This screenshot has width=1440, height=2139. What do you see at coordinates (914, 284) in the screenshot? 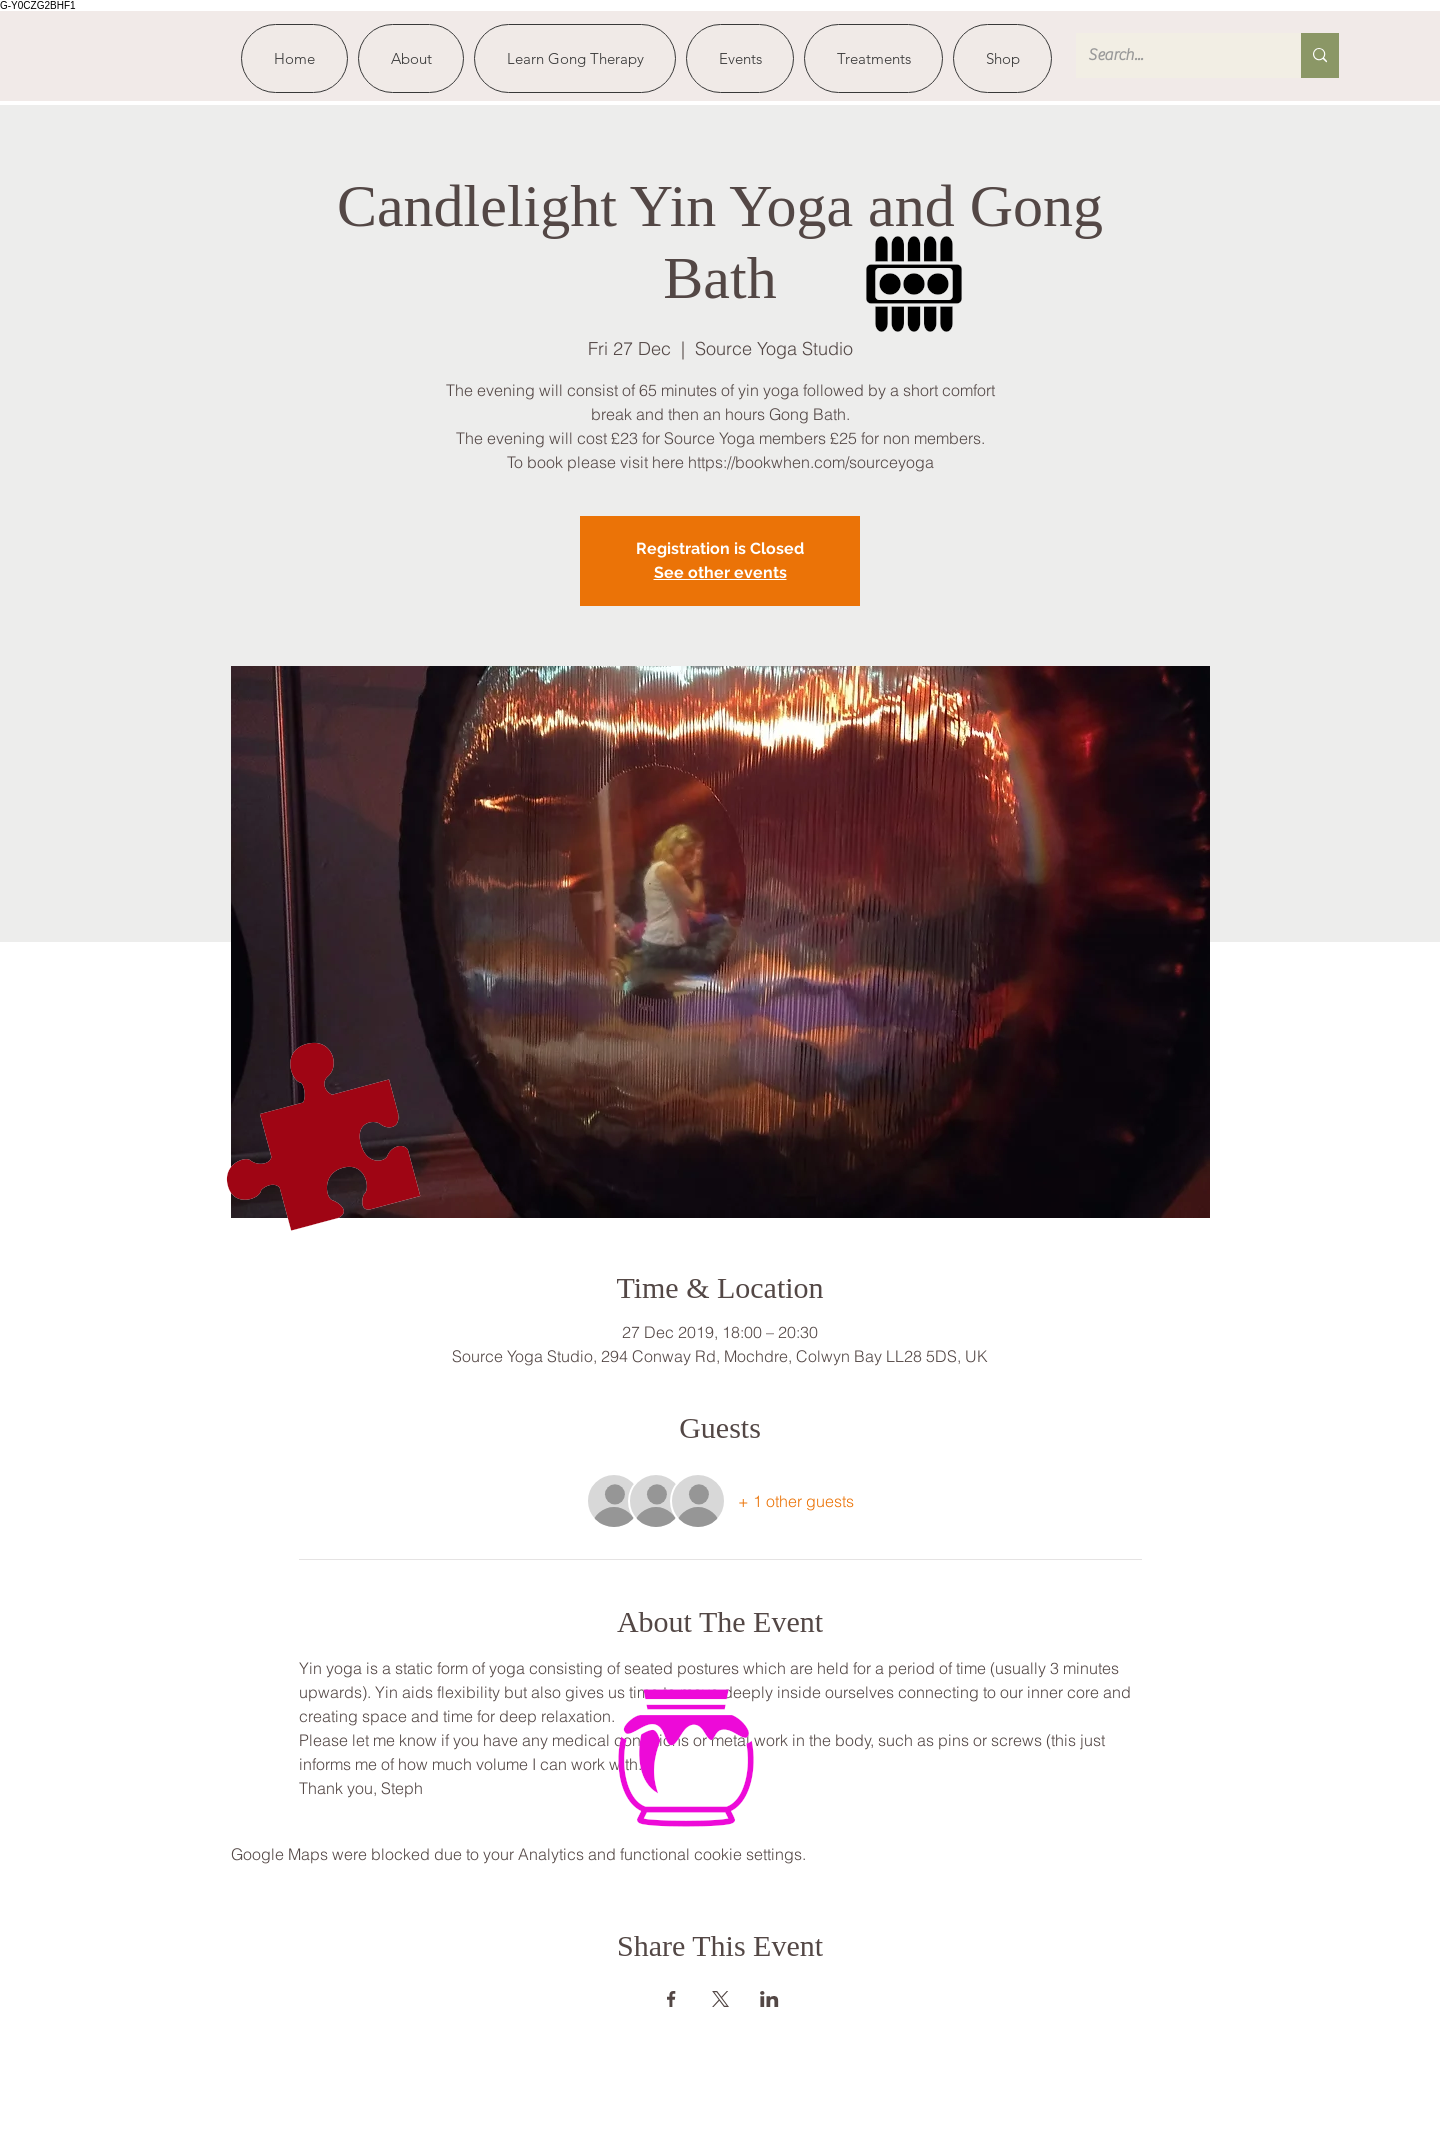
I see `represents a microchip or processor component` at bounding box center [914, 284].